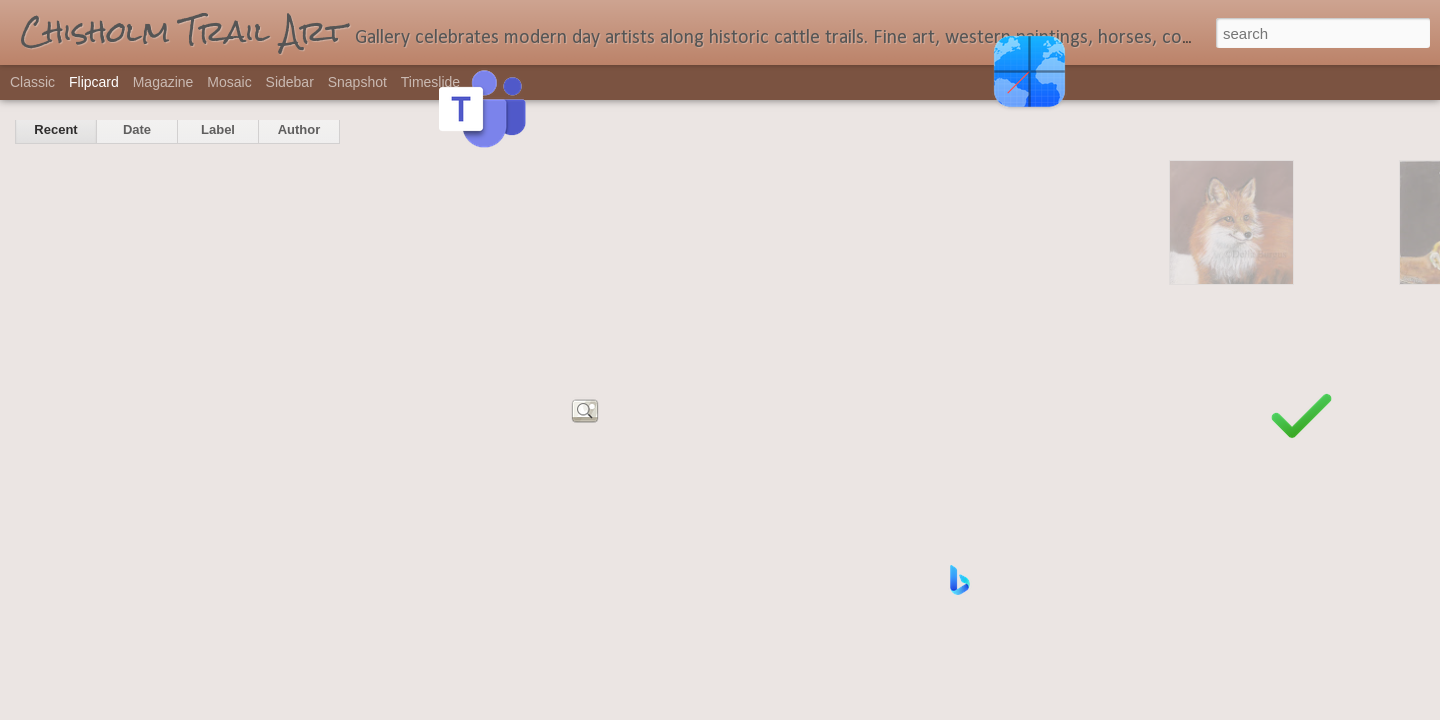  Describe the element at coordinates (960, 580) in the screenshot. I see `open the Bing search app` at that location.